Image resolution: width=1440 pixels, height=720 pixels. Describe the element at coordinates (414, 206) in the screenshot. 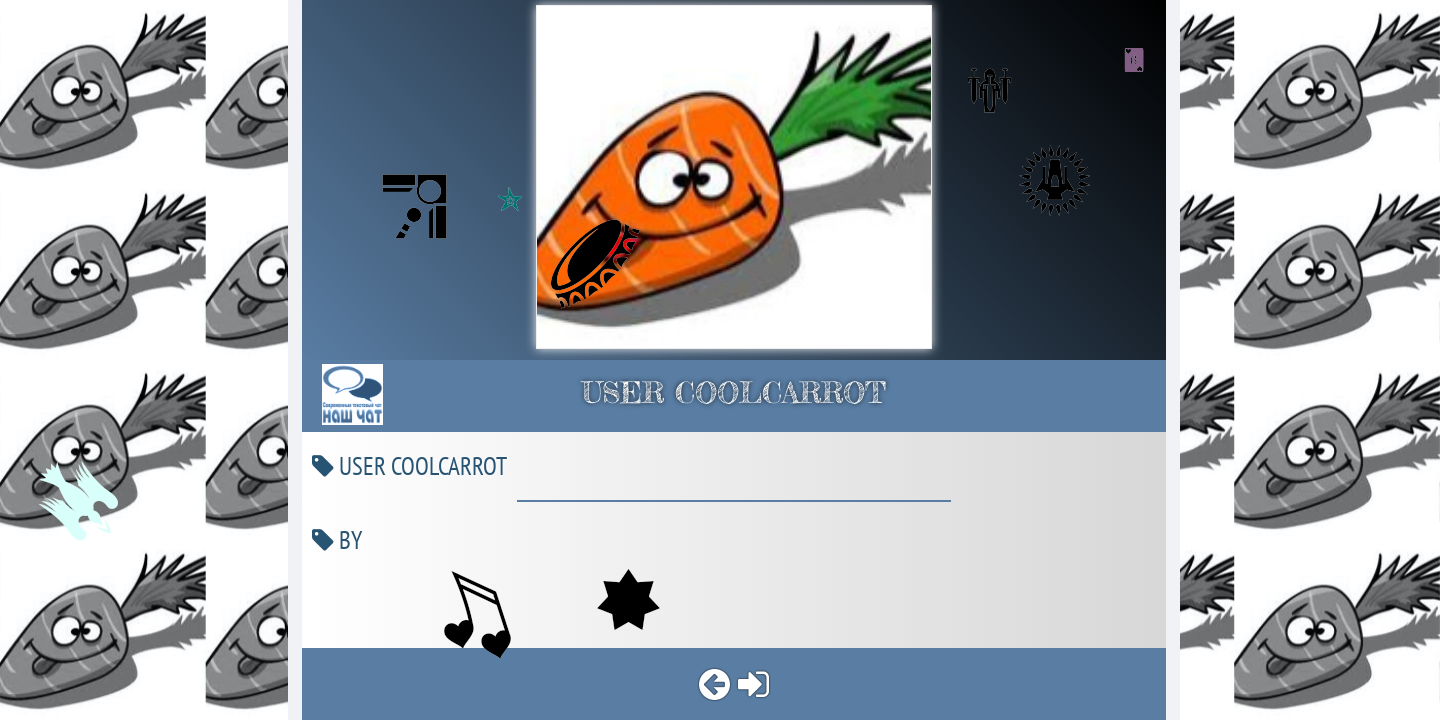

I see `access billiards or pool game` at that location.